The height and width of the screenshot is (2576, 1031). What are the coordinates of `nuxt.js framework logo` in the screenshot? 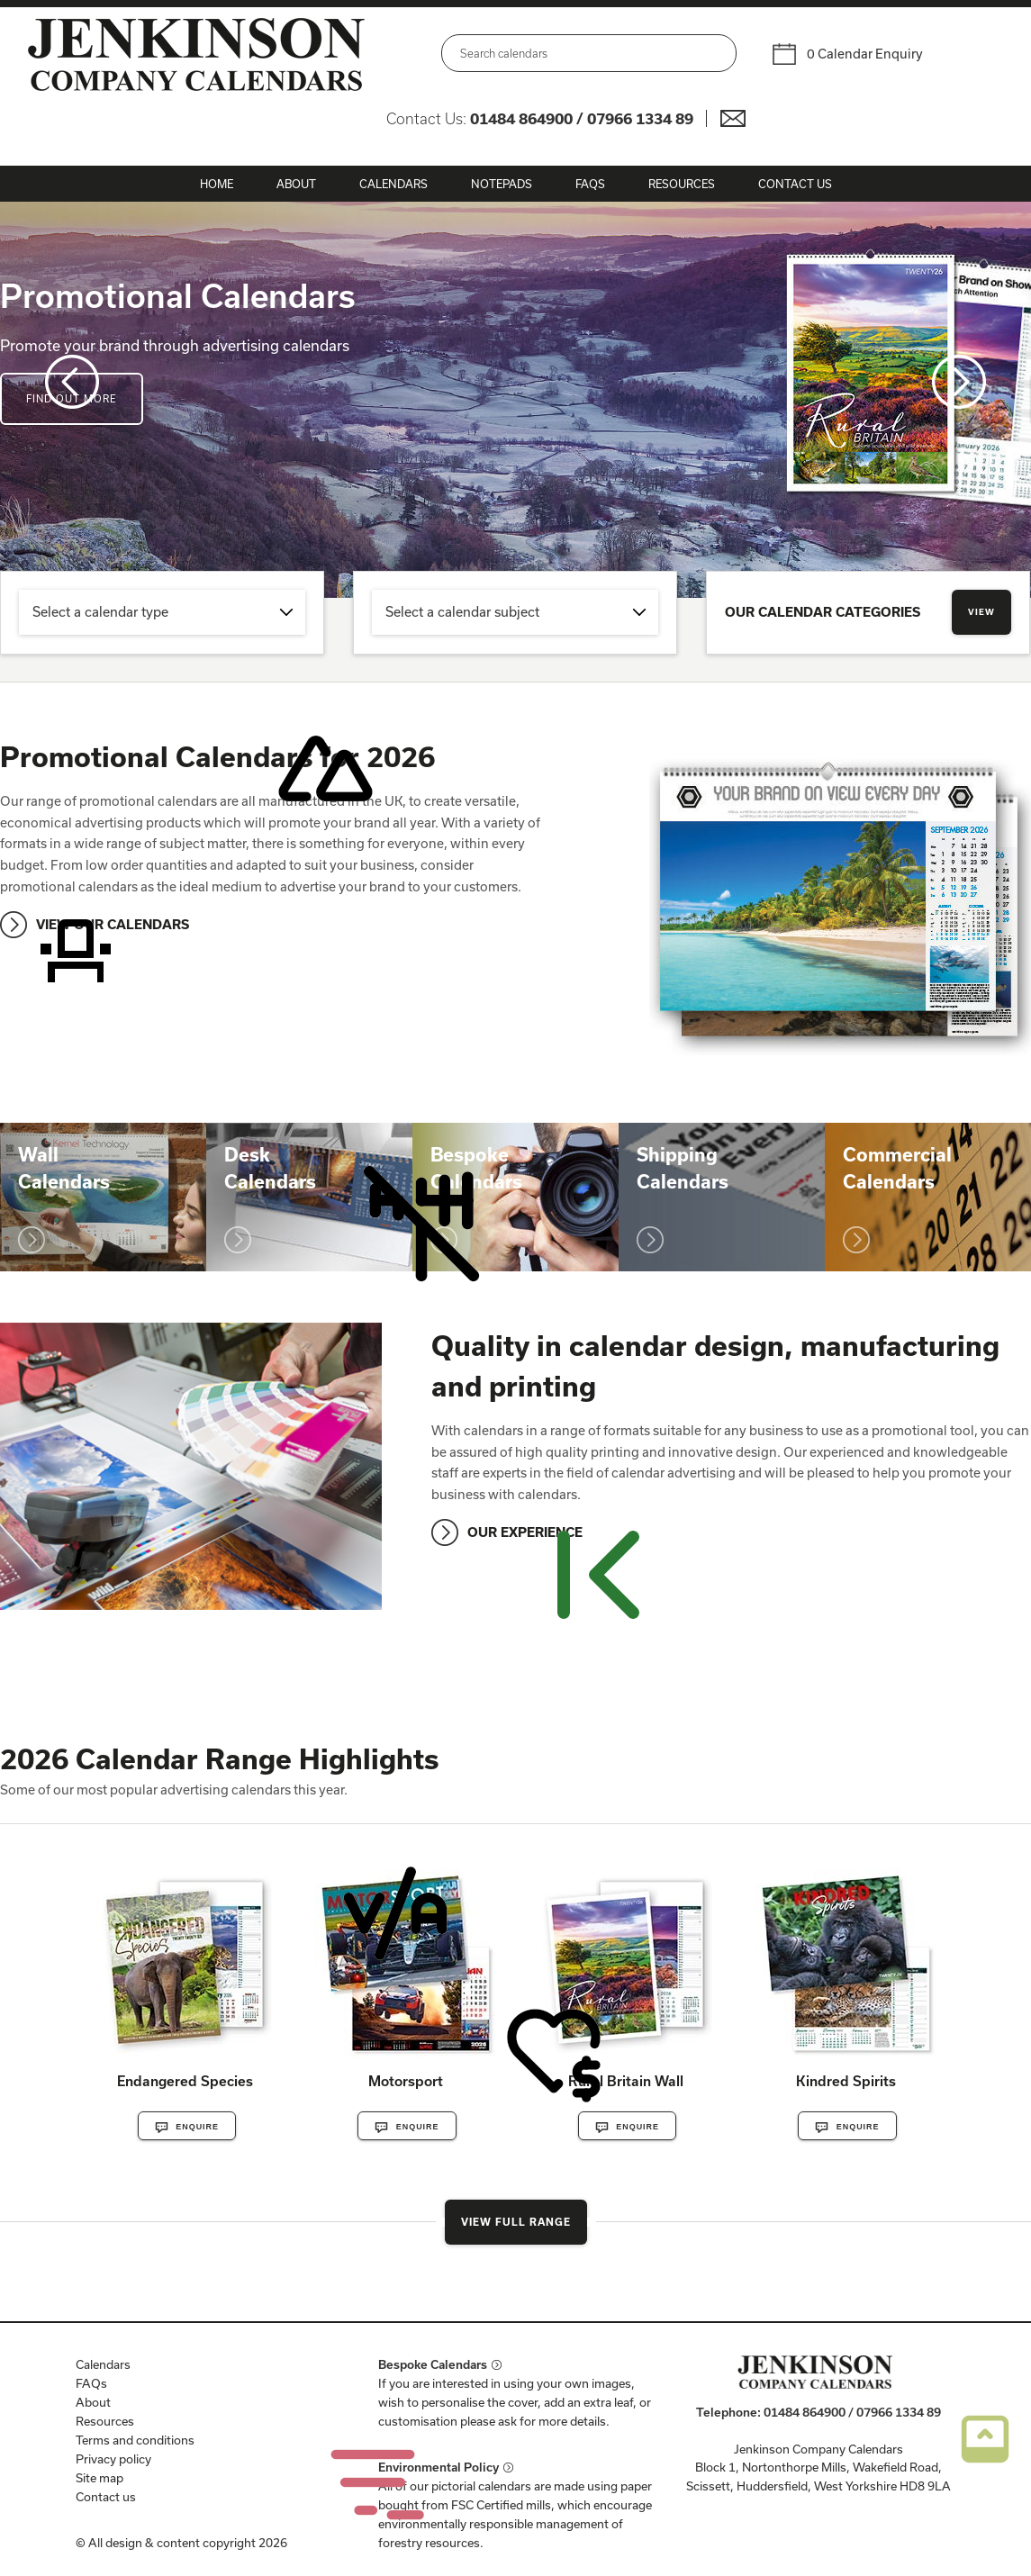 It's located at (325, 768).